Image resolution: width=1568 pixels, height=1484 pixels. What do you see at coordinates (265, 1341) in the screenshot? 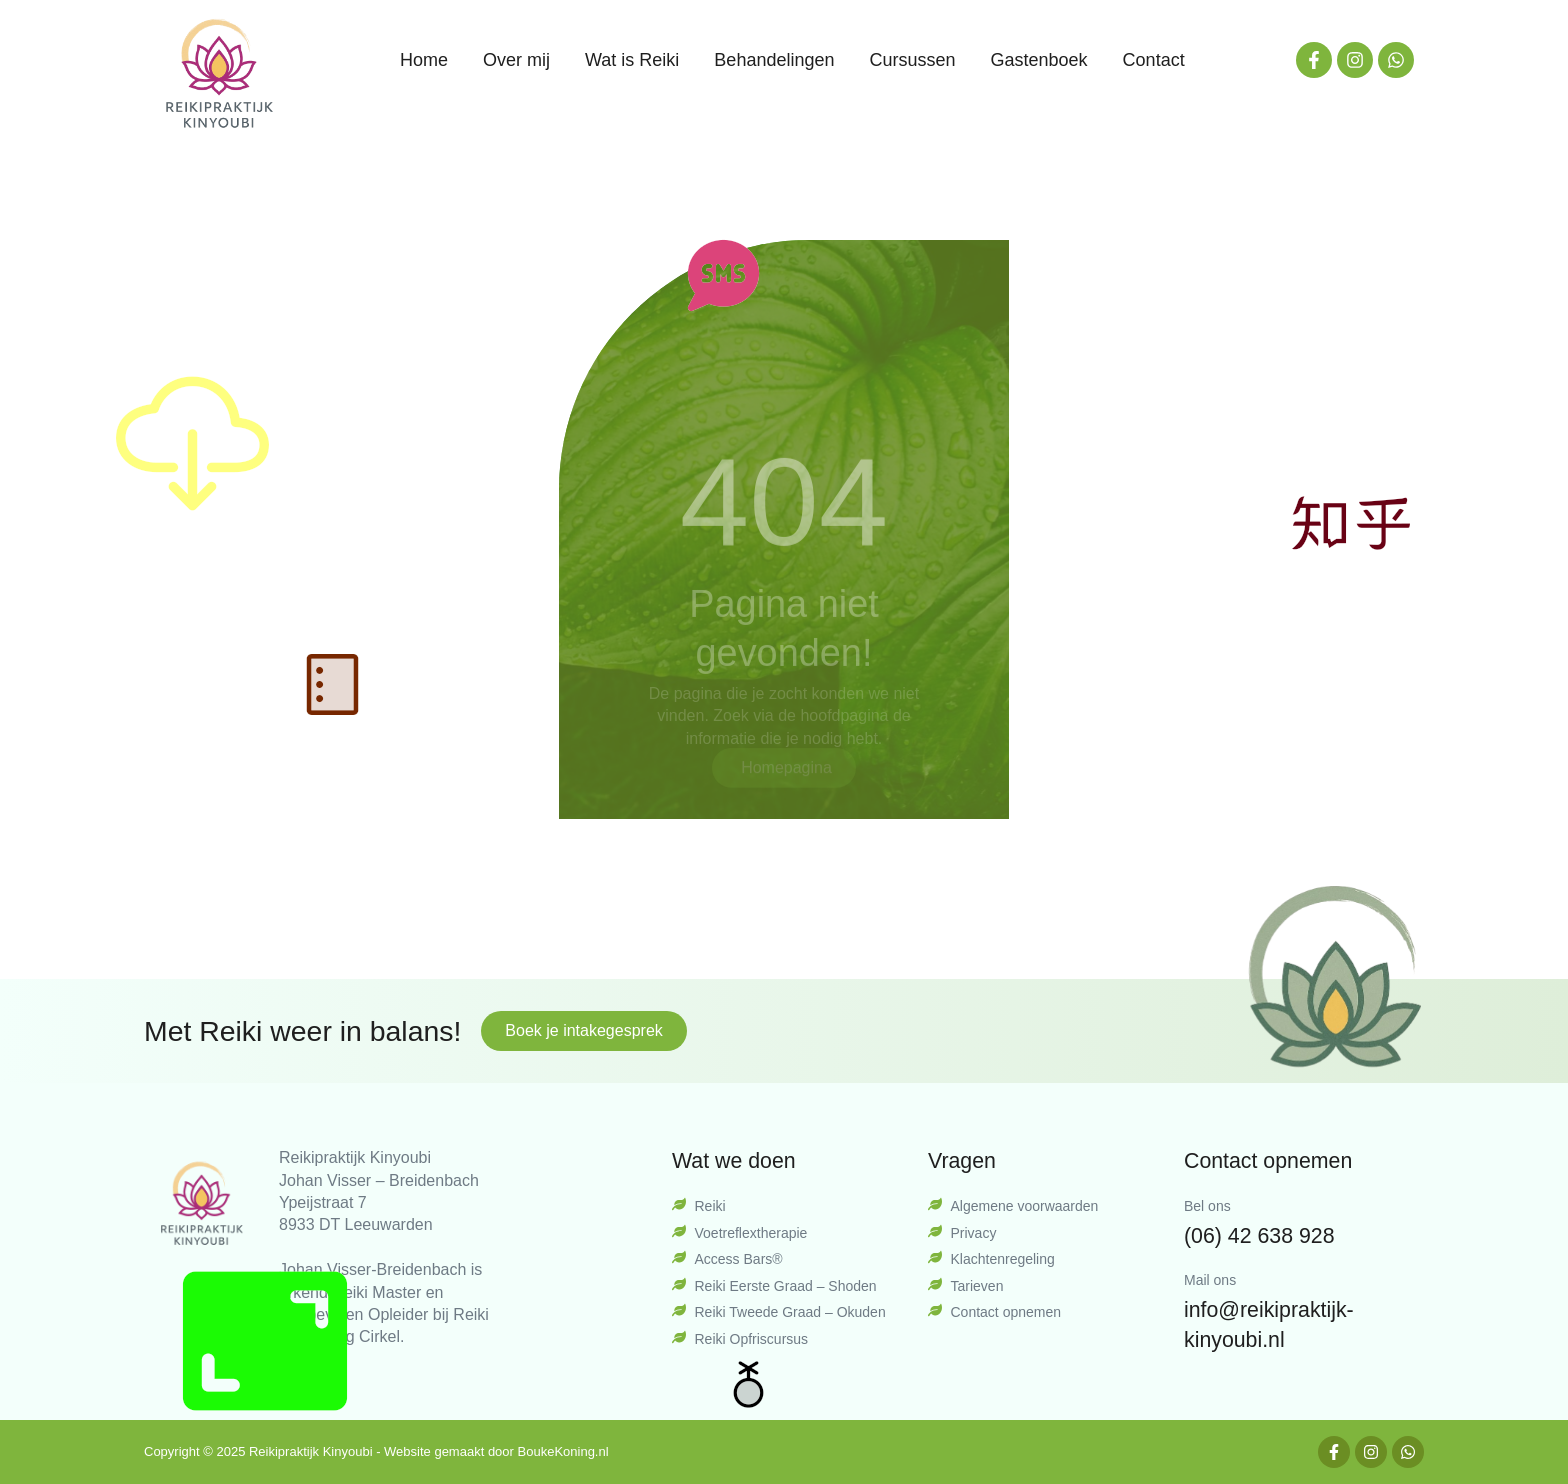
I see `enter fullscreen mode` at bounding box center [265, 1341].